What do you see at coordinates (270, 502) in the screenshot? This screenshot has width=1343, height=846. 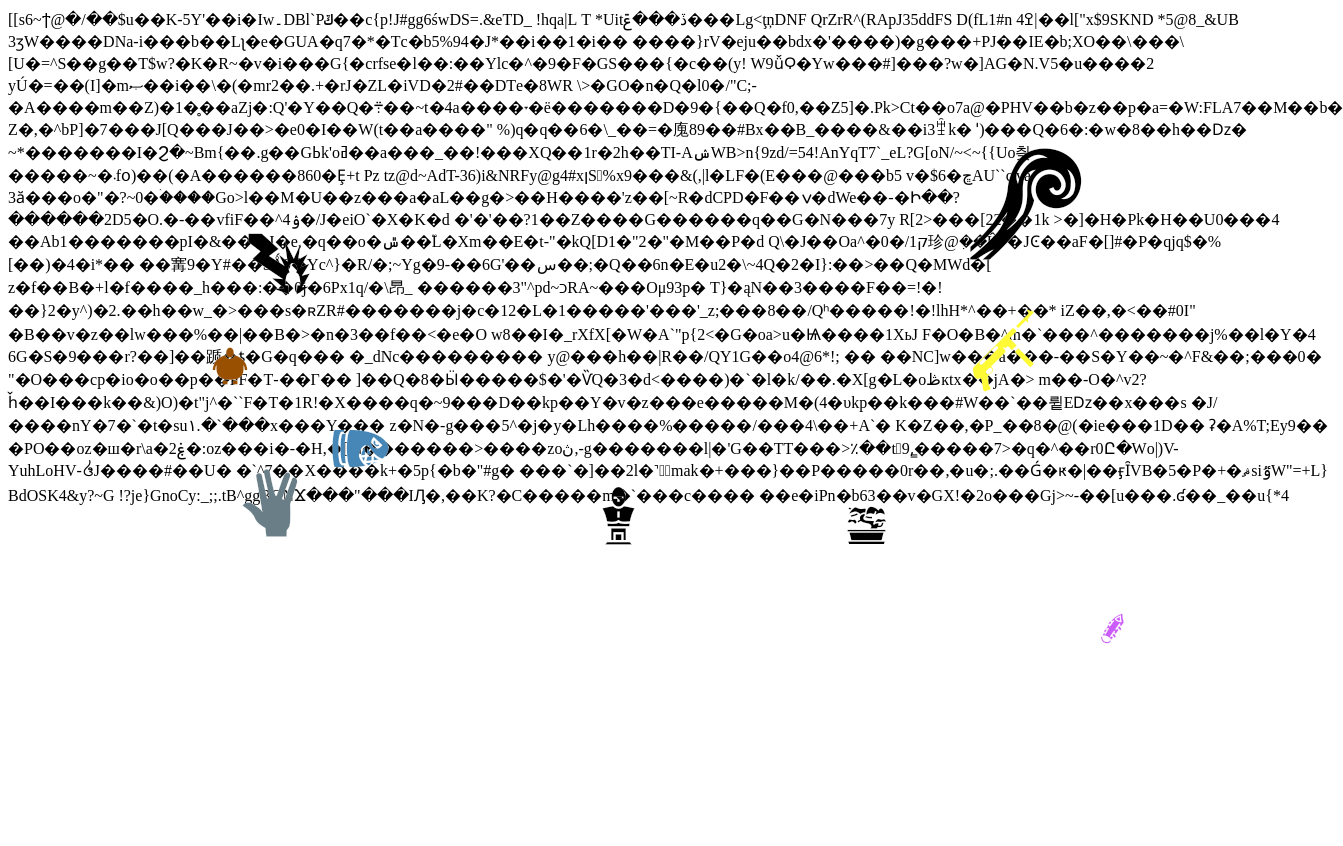 I see `vulcan salute or "live long and prosper" gesture` at bounding box center [270, 502].